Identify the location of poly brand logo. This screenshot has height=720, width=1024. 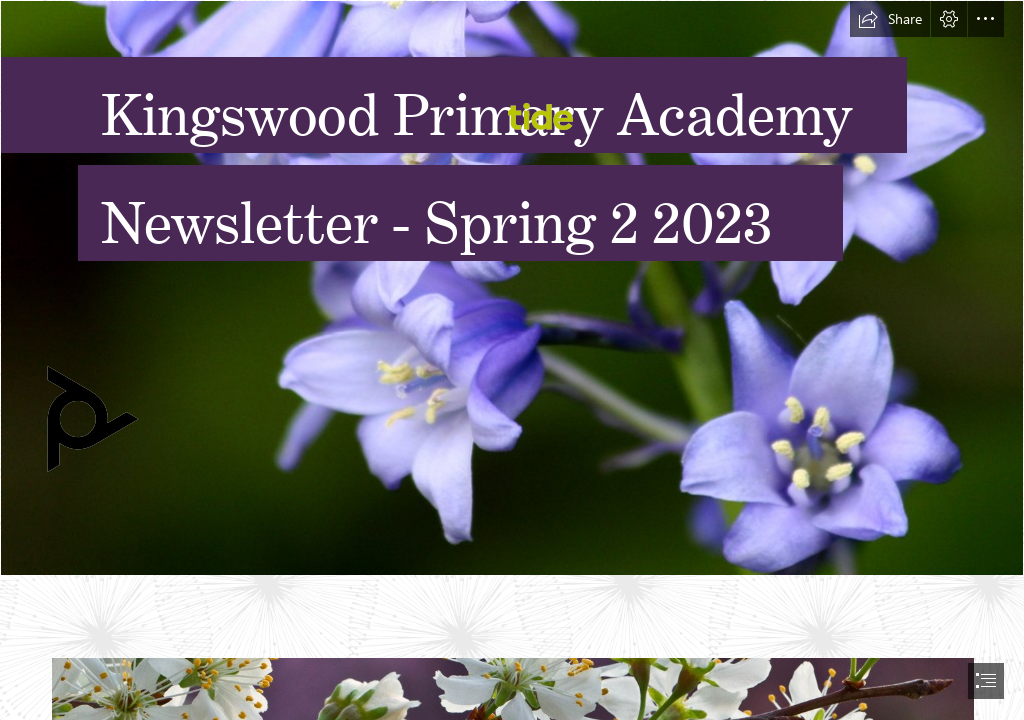
(93, 419).